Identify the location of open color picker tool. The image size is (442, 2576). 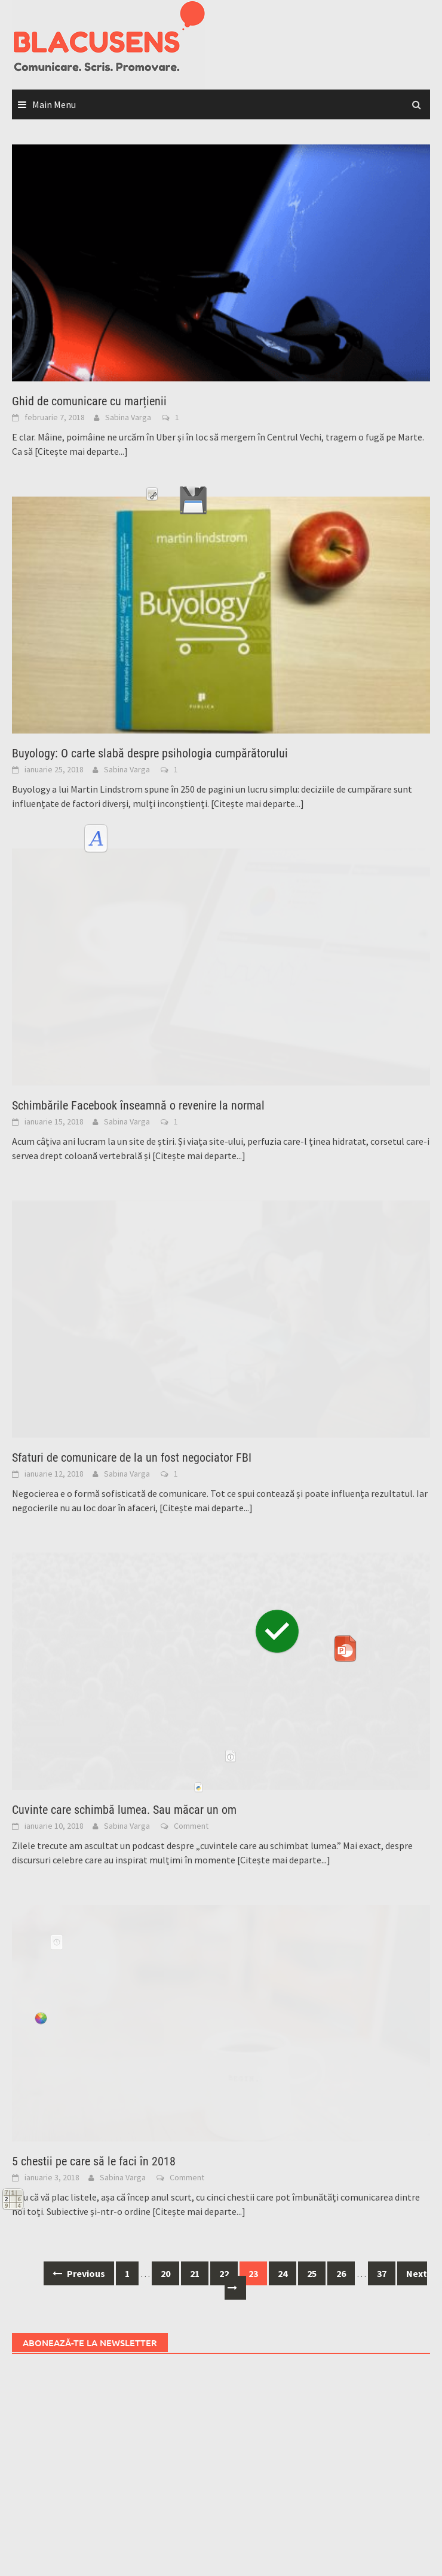
(41, 2018).